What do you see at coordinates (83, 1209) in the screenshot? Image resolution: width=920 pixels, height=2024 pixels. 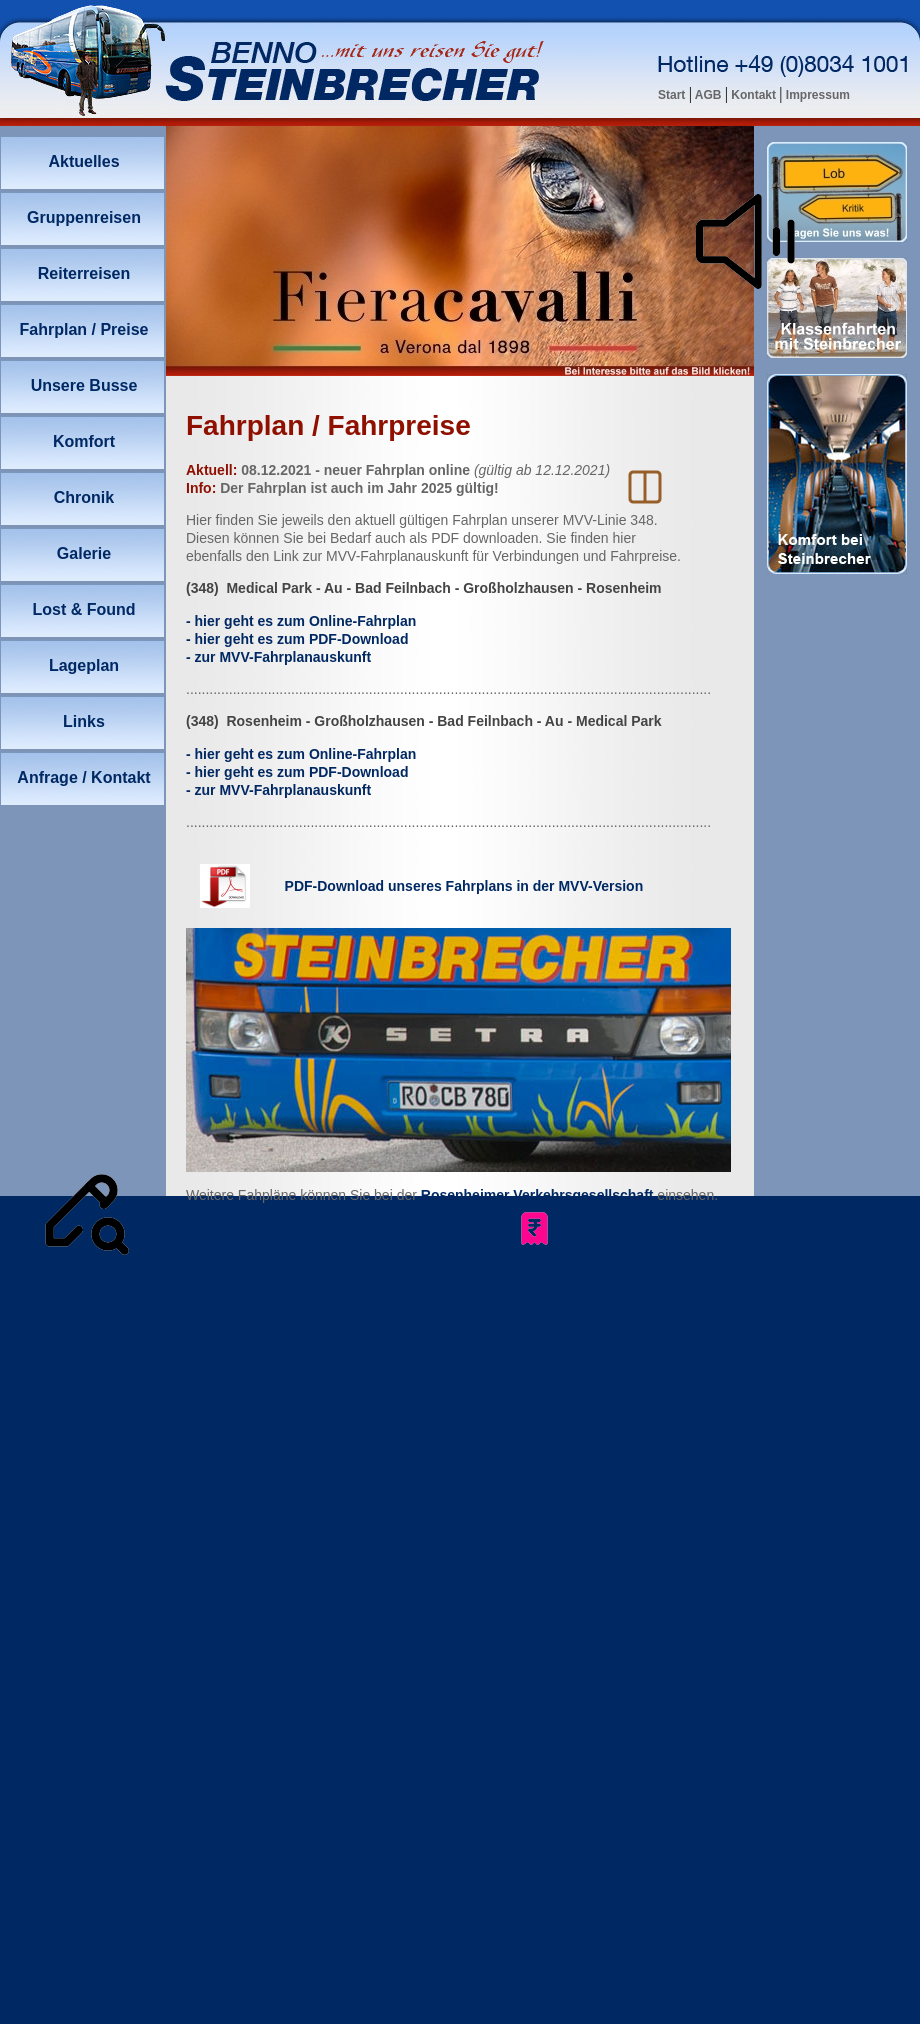 I see `search through edits or revisions` at bounding box center [83, 1209].